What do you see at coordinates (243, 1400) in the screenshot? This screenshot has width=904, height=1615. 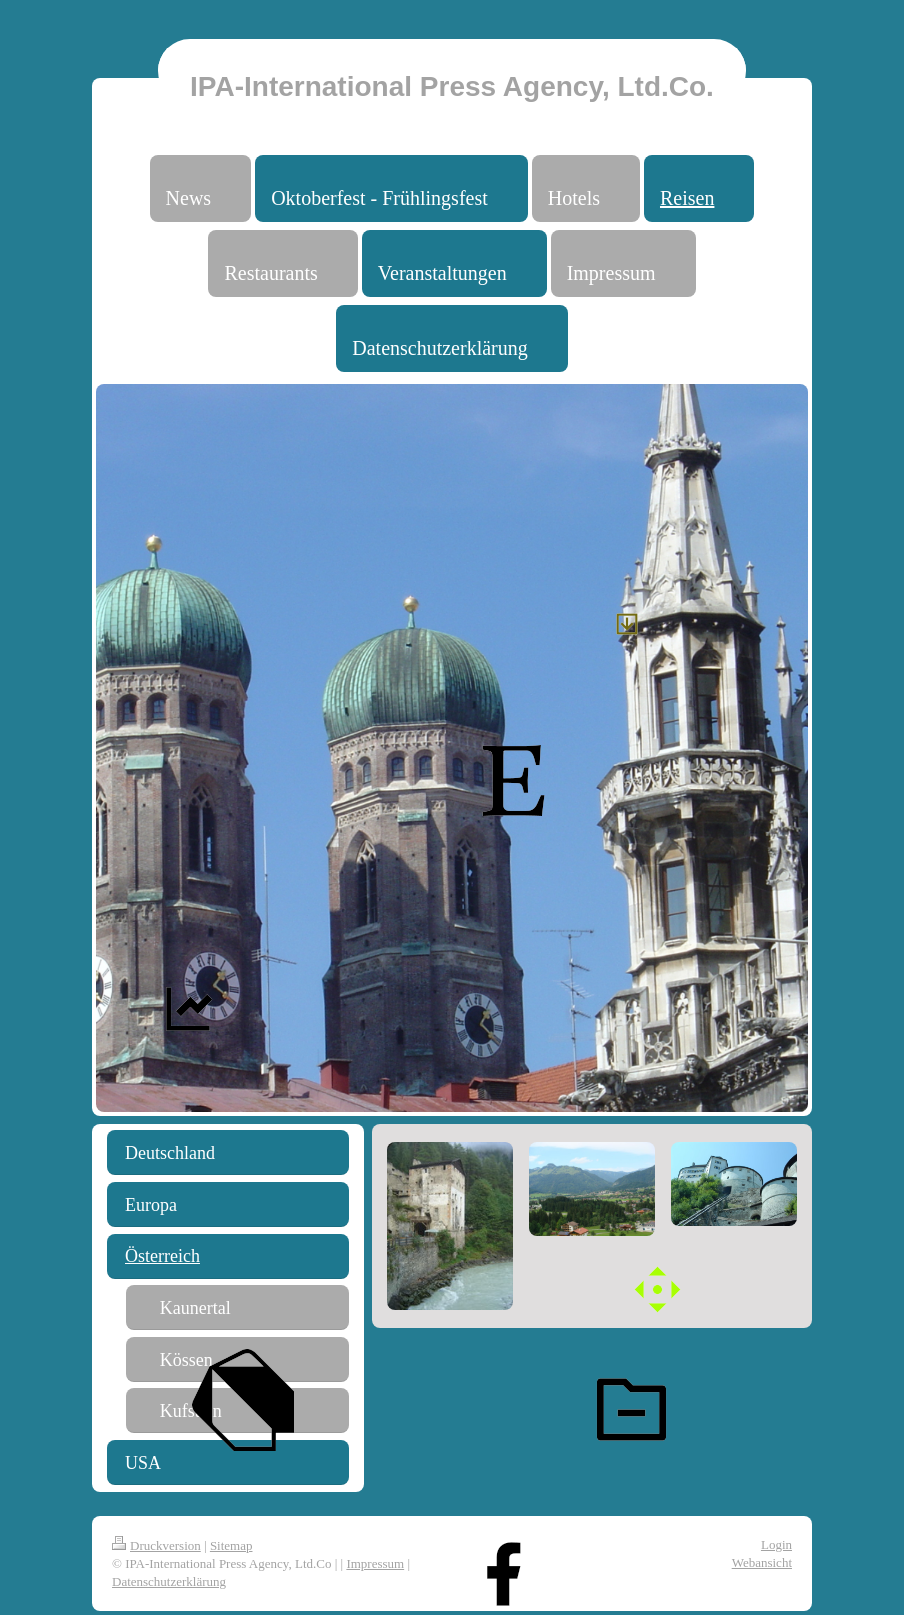 I see `dart programming language logo` at bounding box center [243, 1400].